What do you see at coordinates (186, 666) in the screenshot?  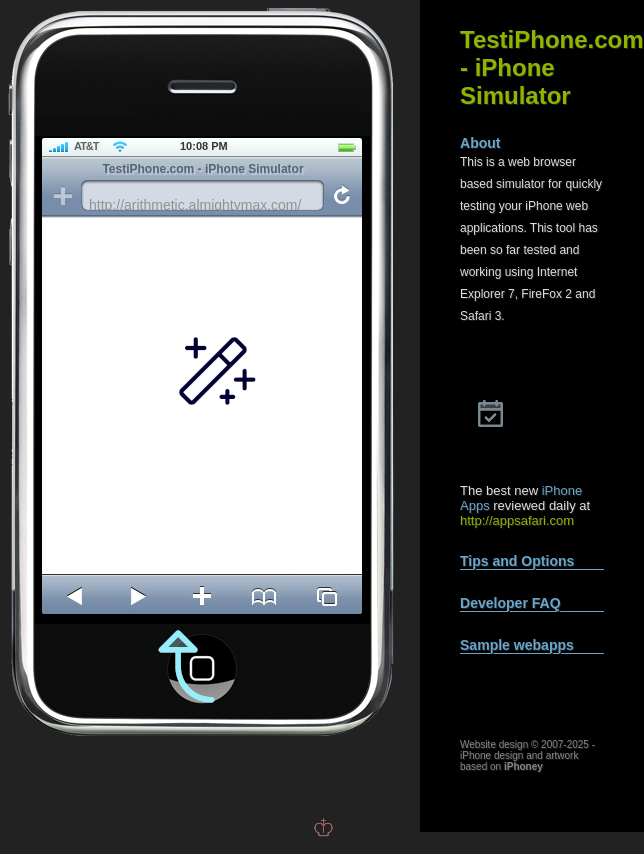 I see `go back and up in navigation` at bounding box center [186, 666].